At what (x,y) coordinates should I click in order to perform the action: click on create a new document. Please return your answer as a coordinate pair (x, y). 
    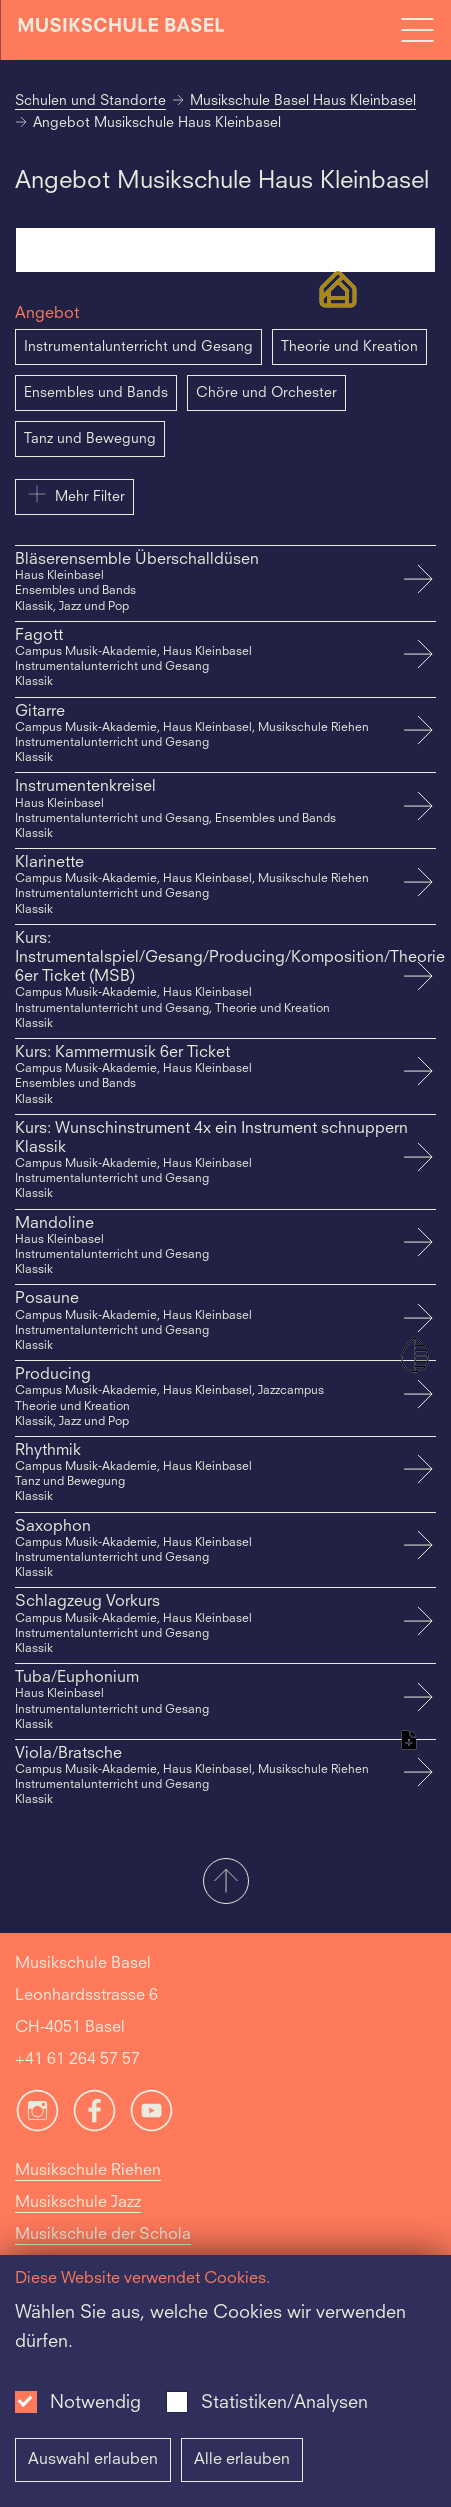
    Looking at the image, I should click on (409, 1740).